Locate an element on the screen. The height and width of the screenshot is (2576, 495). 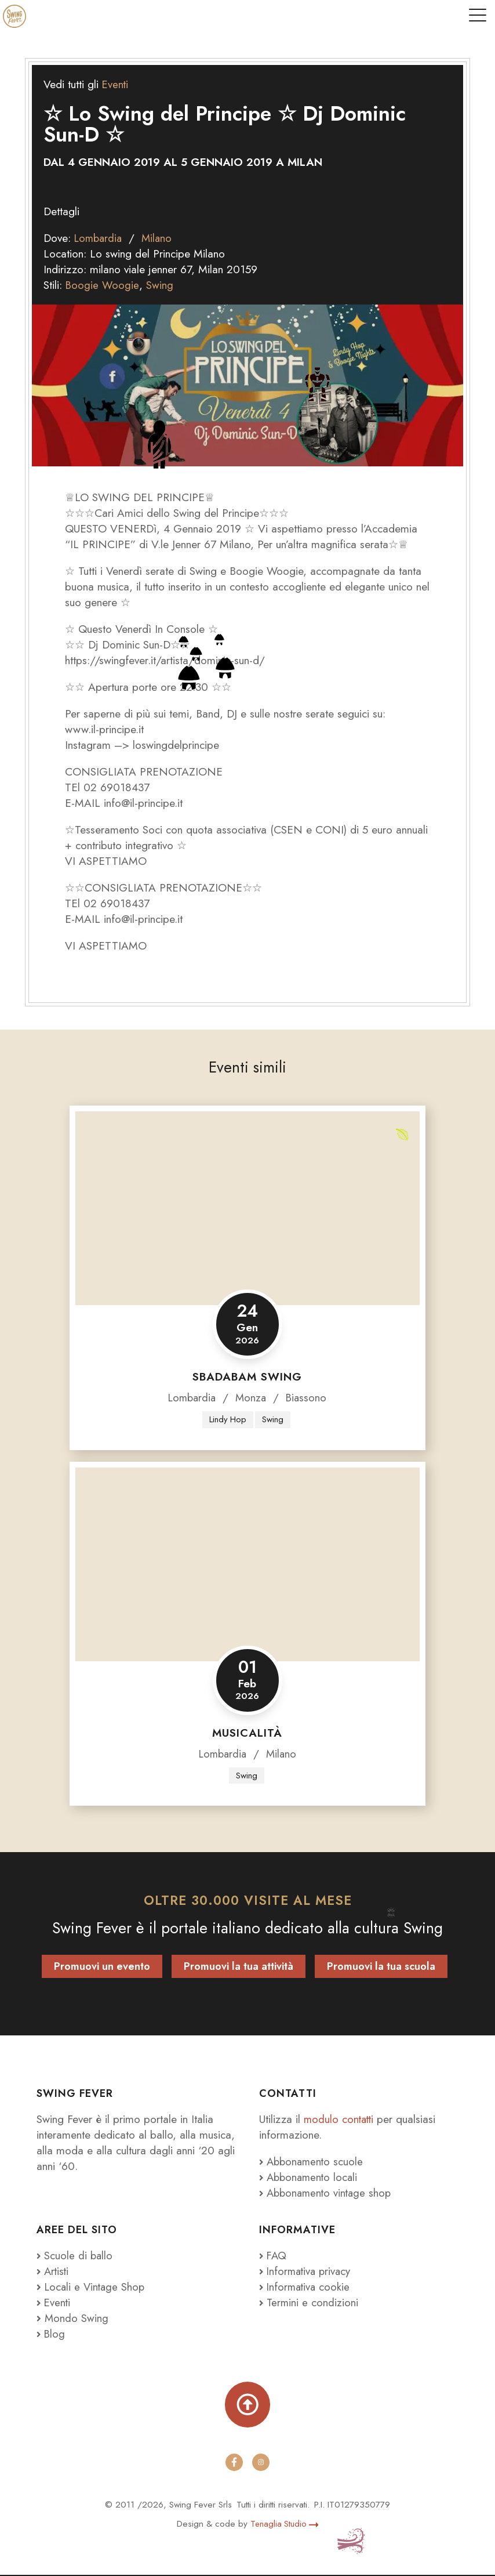
indicates sandstorm or dust storm weather condition is located at coordinates (351, 2541).